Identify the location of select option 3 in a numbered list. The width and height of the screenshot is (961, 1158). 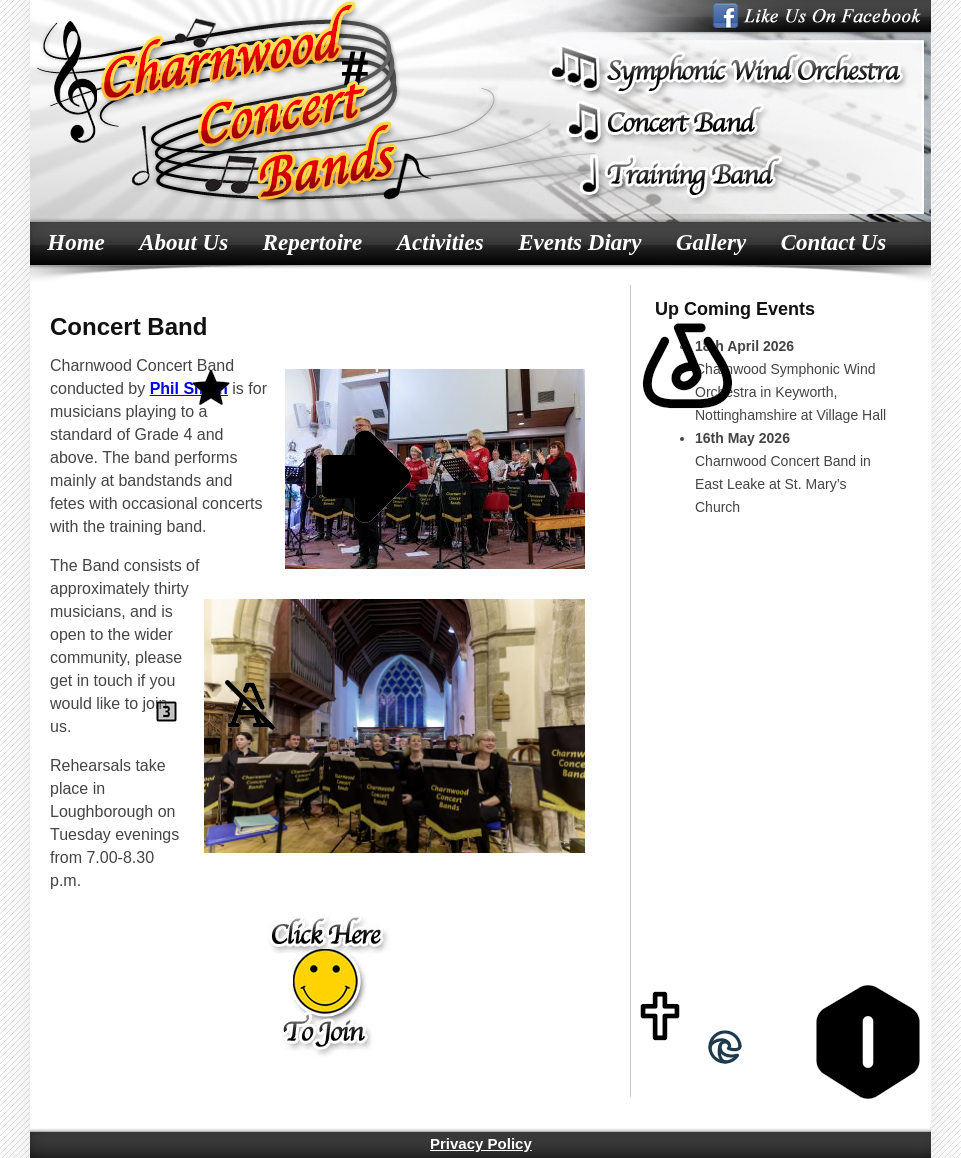
(166, 711).